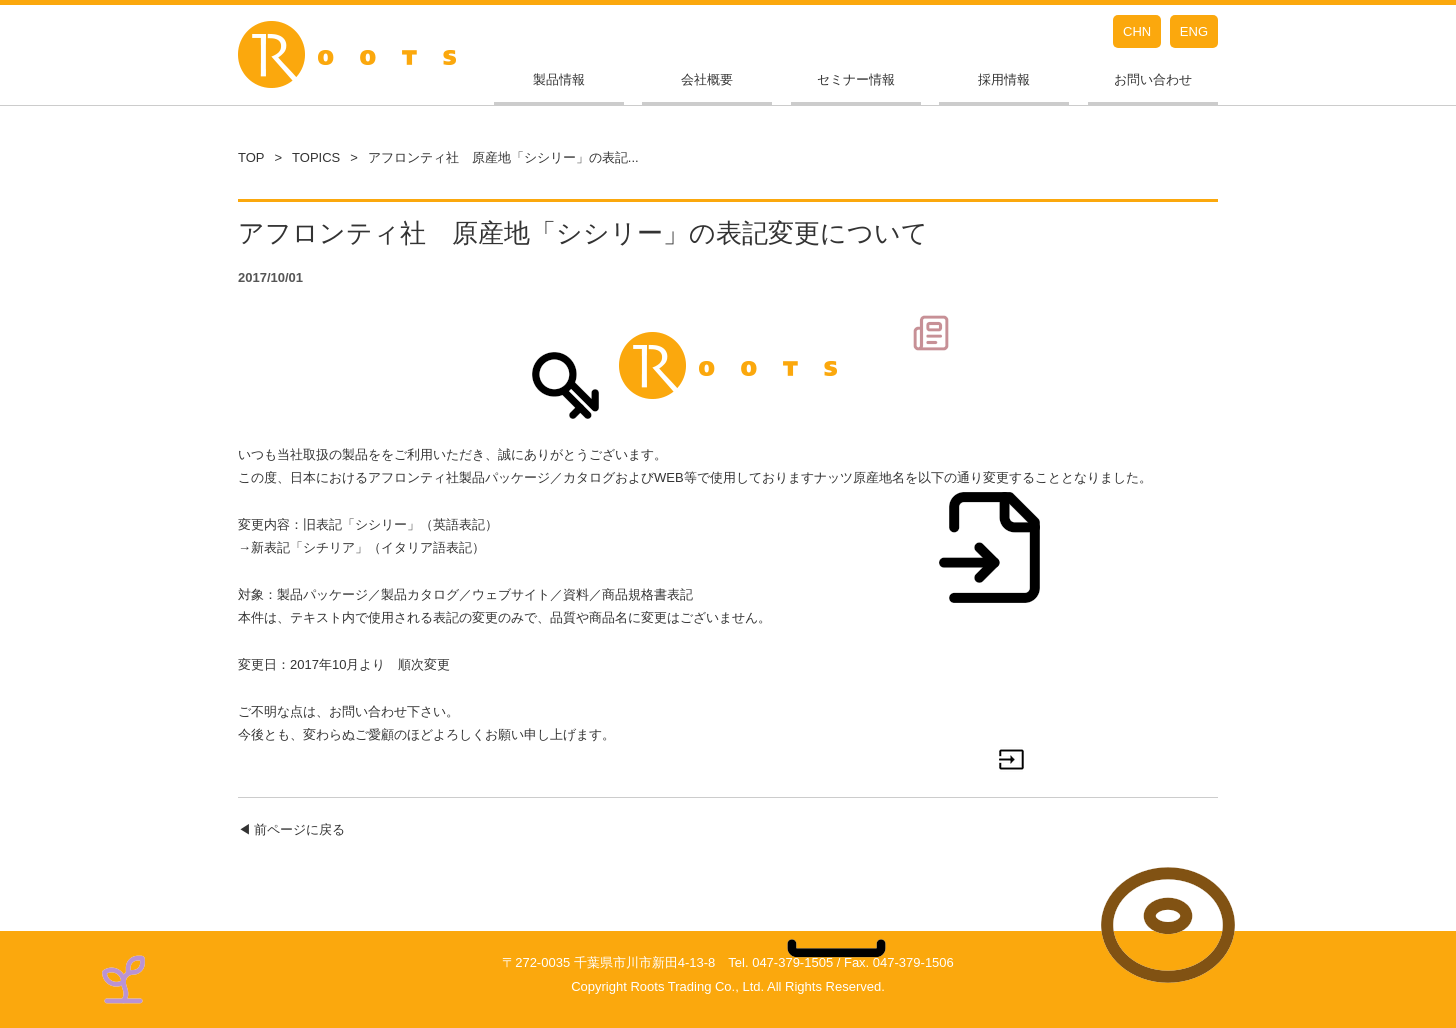 This screenshot has height=1028, width=1456. Describe the element at coordinates (836, 921) in the screenshot. I see `insert a space character` at that location.